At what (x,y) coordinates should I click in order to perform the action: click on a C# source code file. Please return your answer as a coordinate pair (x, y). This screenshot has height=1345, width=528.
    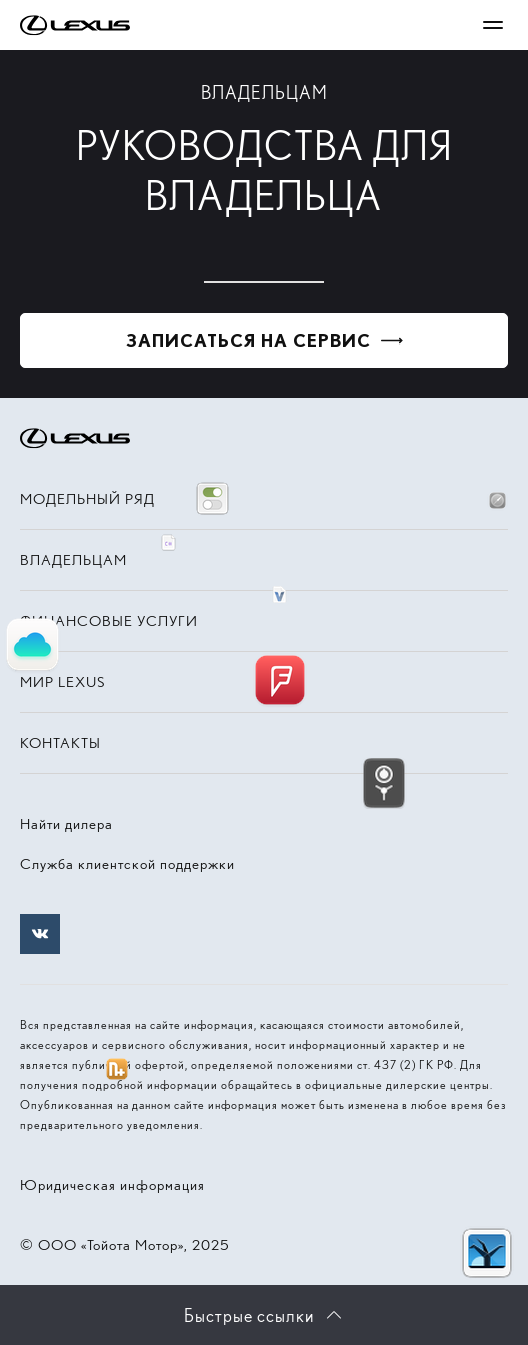
    Looking at the image, I should click on (168, 542).